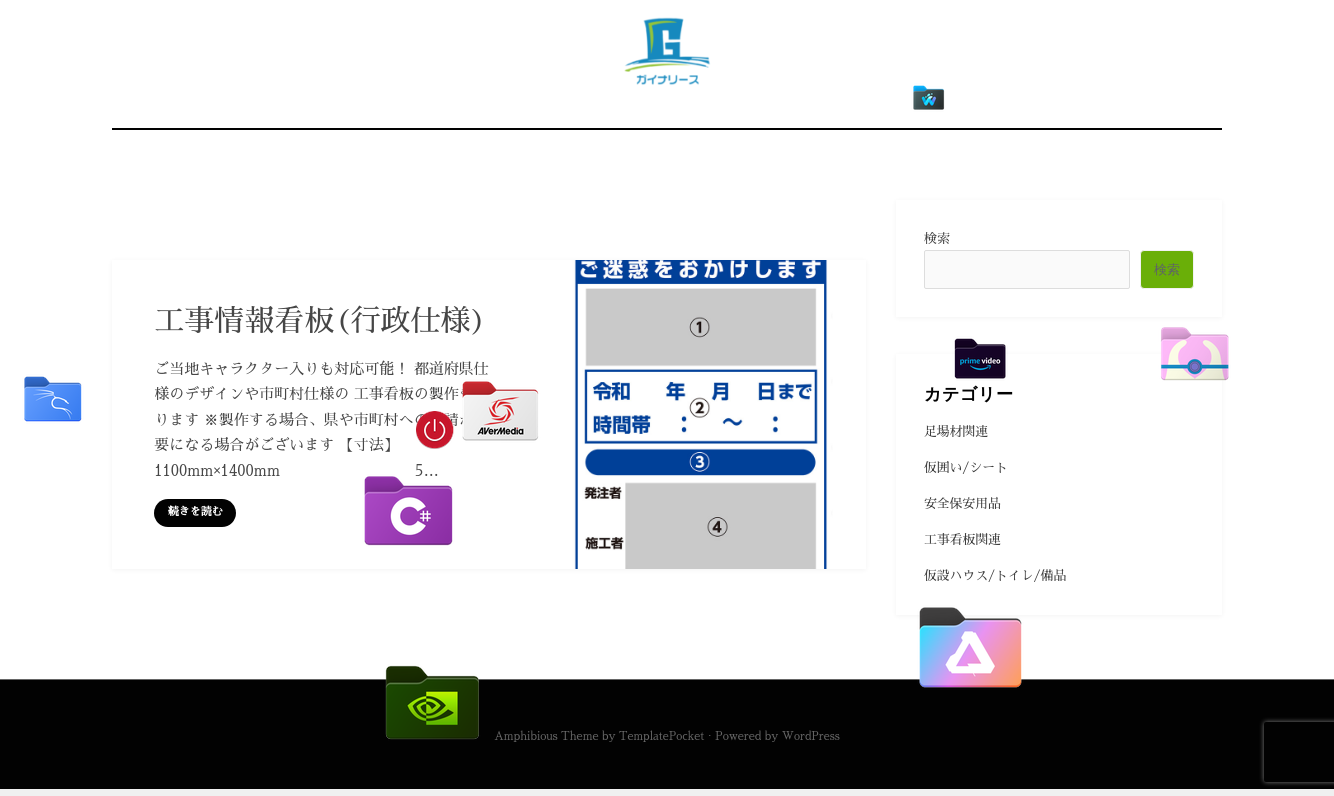  What do you see at coordinates (1194, 355) in the screenshot?
I see `open folder containing pokémon heal ball items or games` at bounding box center [1194, 355].